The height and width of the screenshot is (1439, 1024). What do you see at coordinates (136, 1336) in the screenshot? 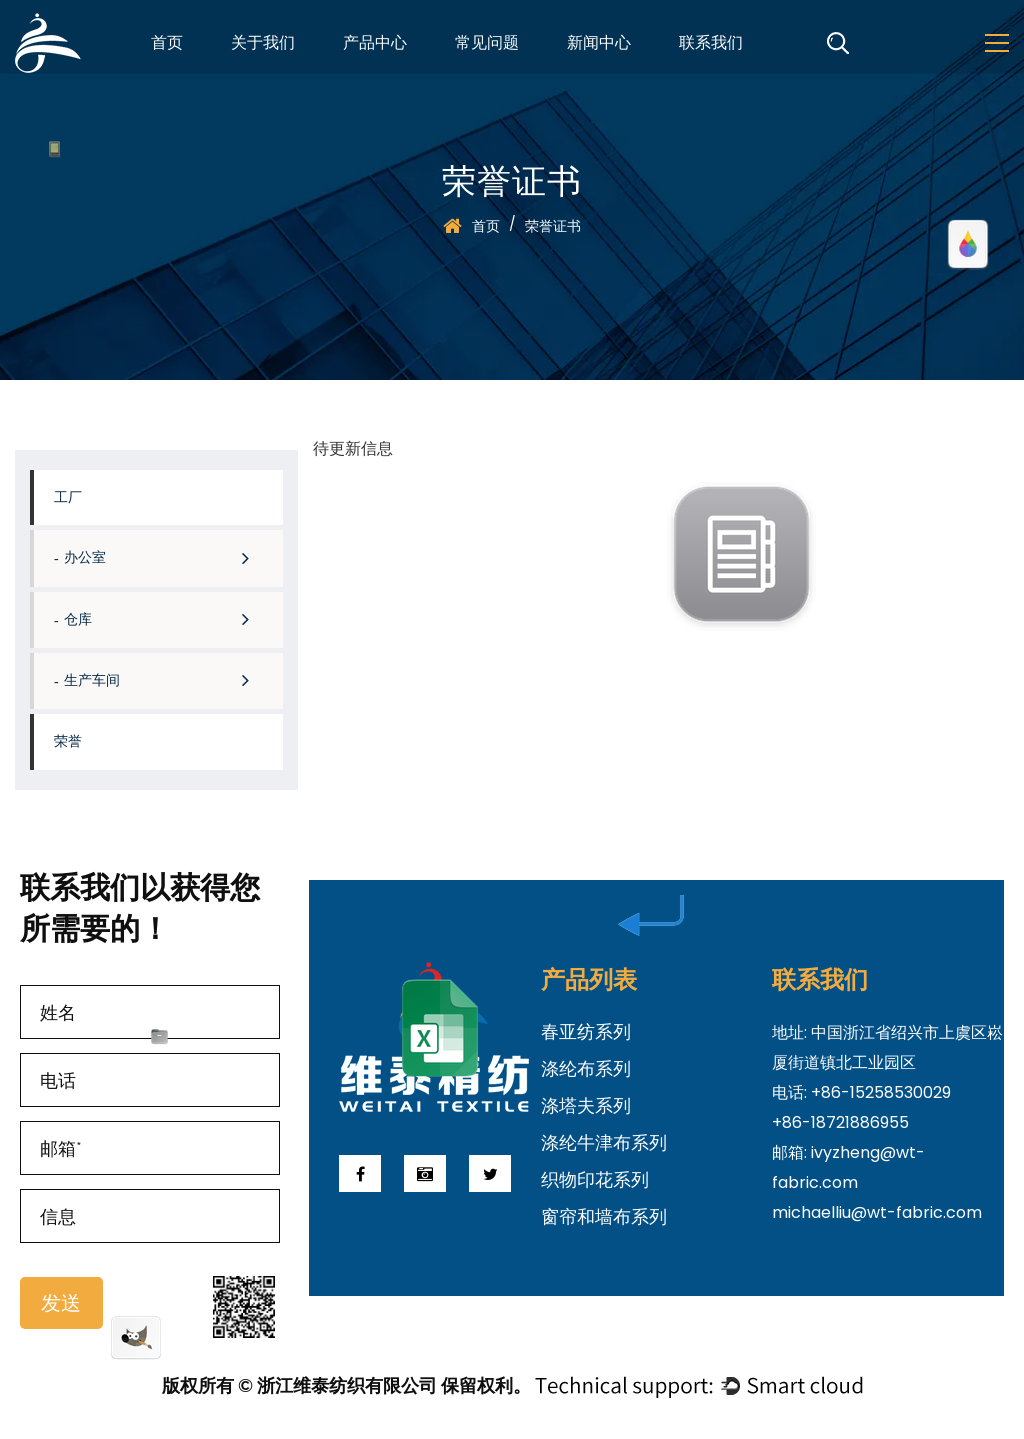
I see `open a GIMP image file` at bounding box center [136, 1336].